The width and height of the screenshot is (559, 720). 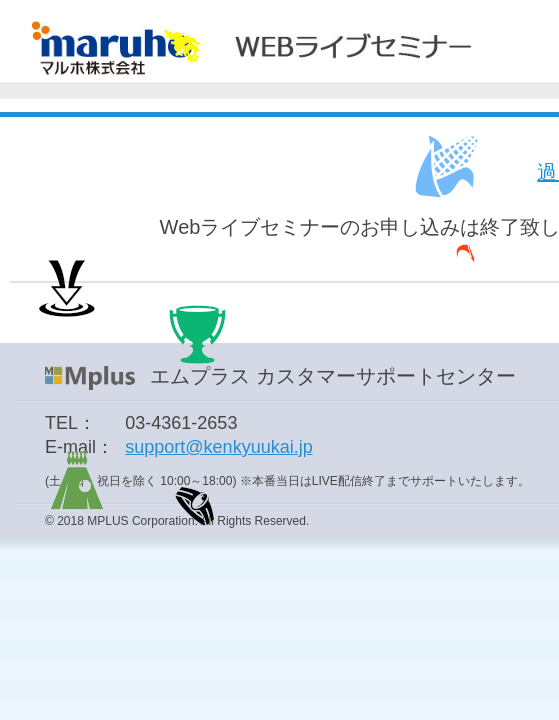 What do you see at coordinates (77, 480) in the screenshot?
I see `access bowling alley locations or games` at bounding box center [77, 480].